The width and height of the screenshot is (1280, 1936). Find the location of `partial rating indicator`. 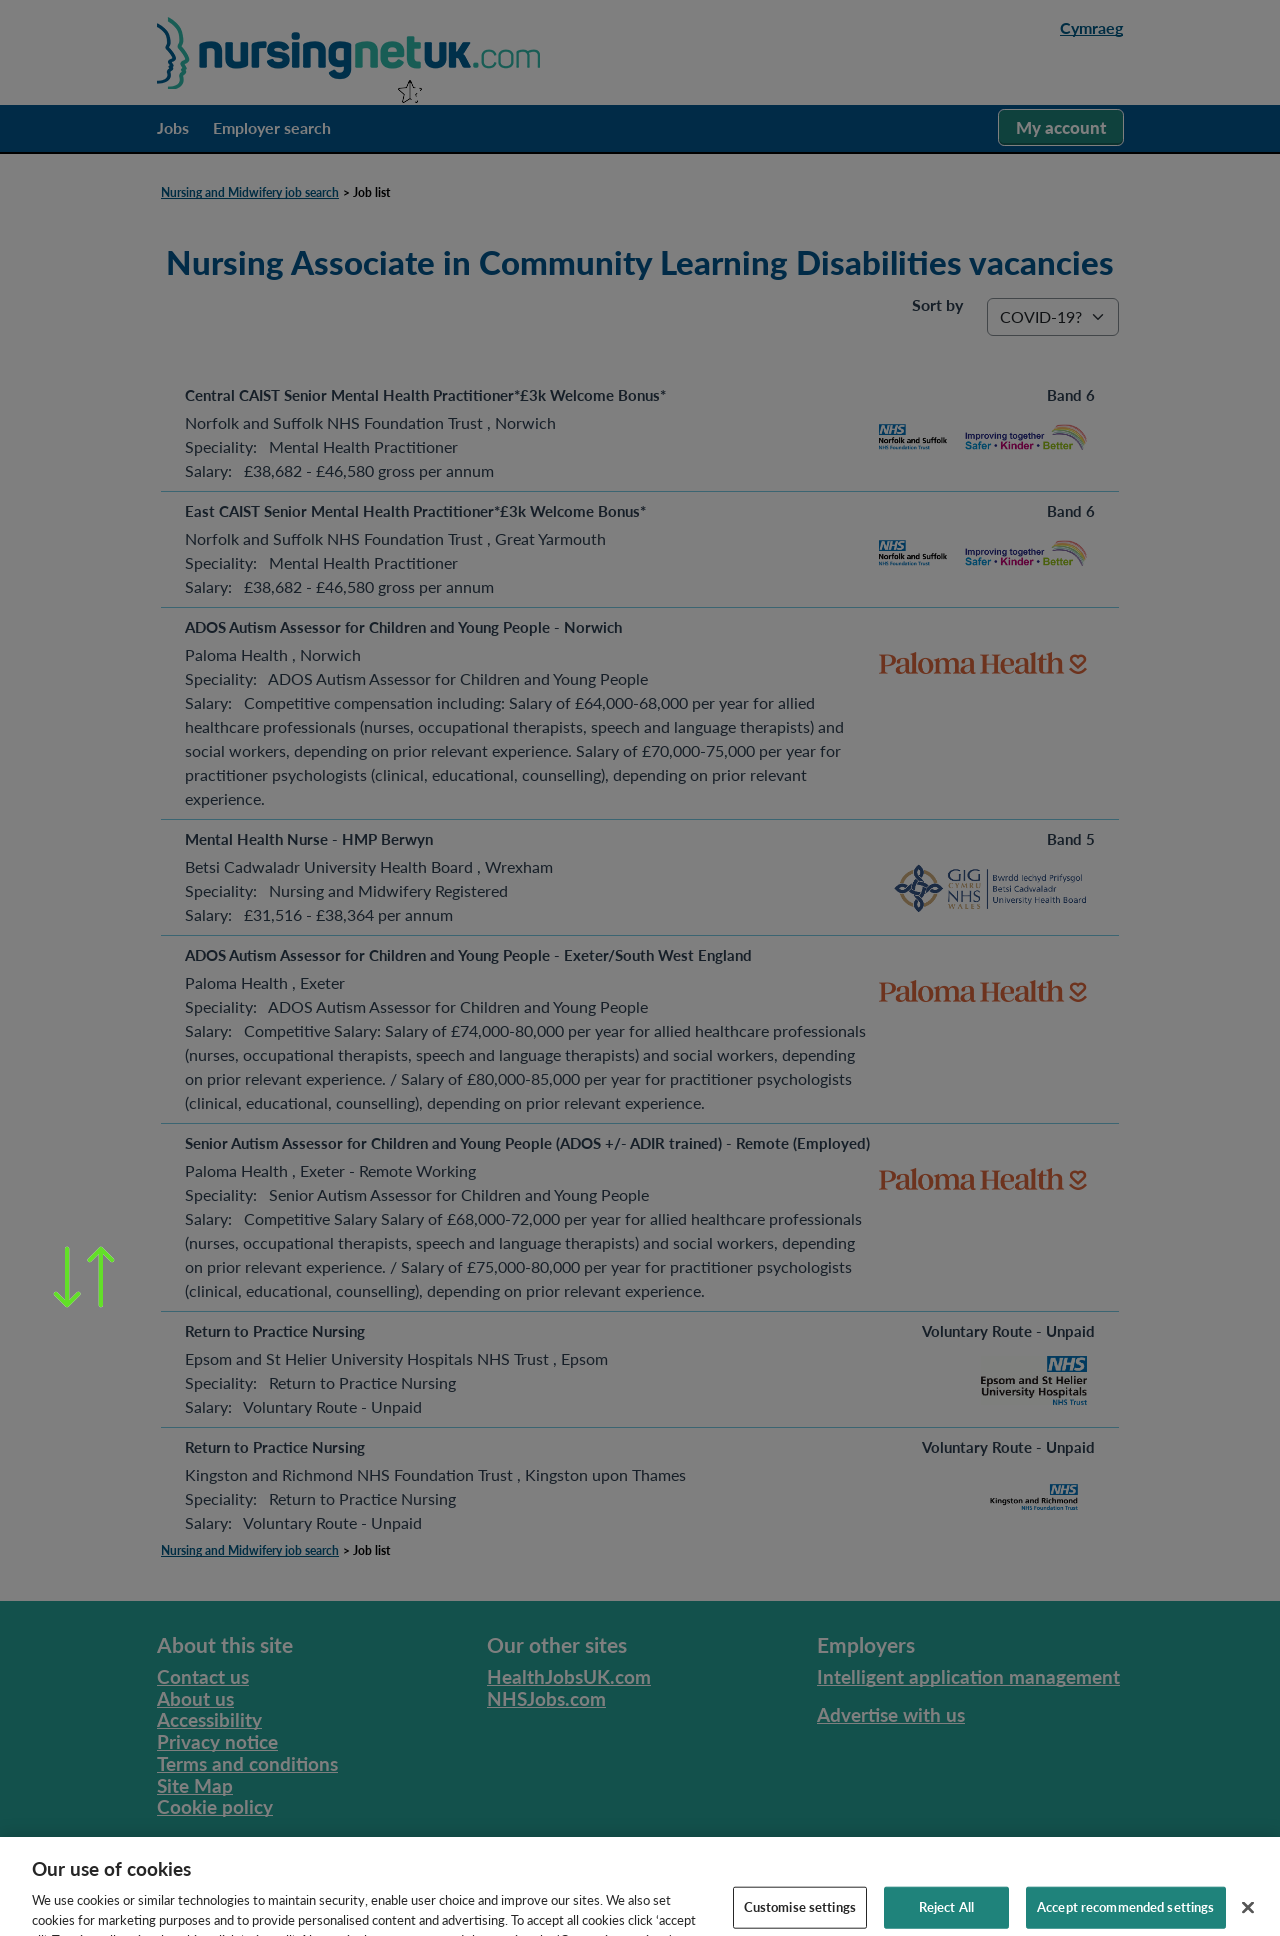

partial rating indicator is located at coordinates (410, 92).